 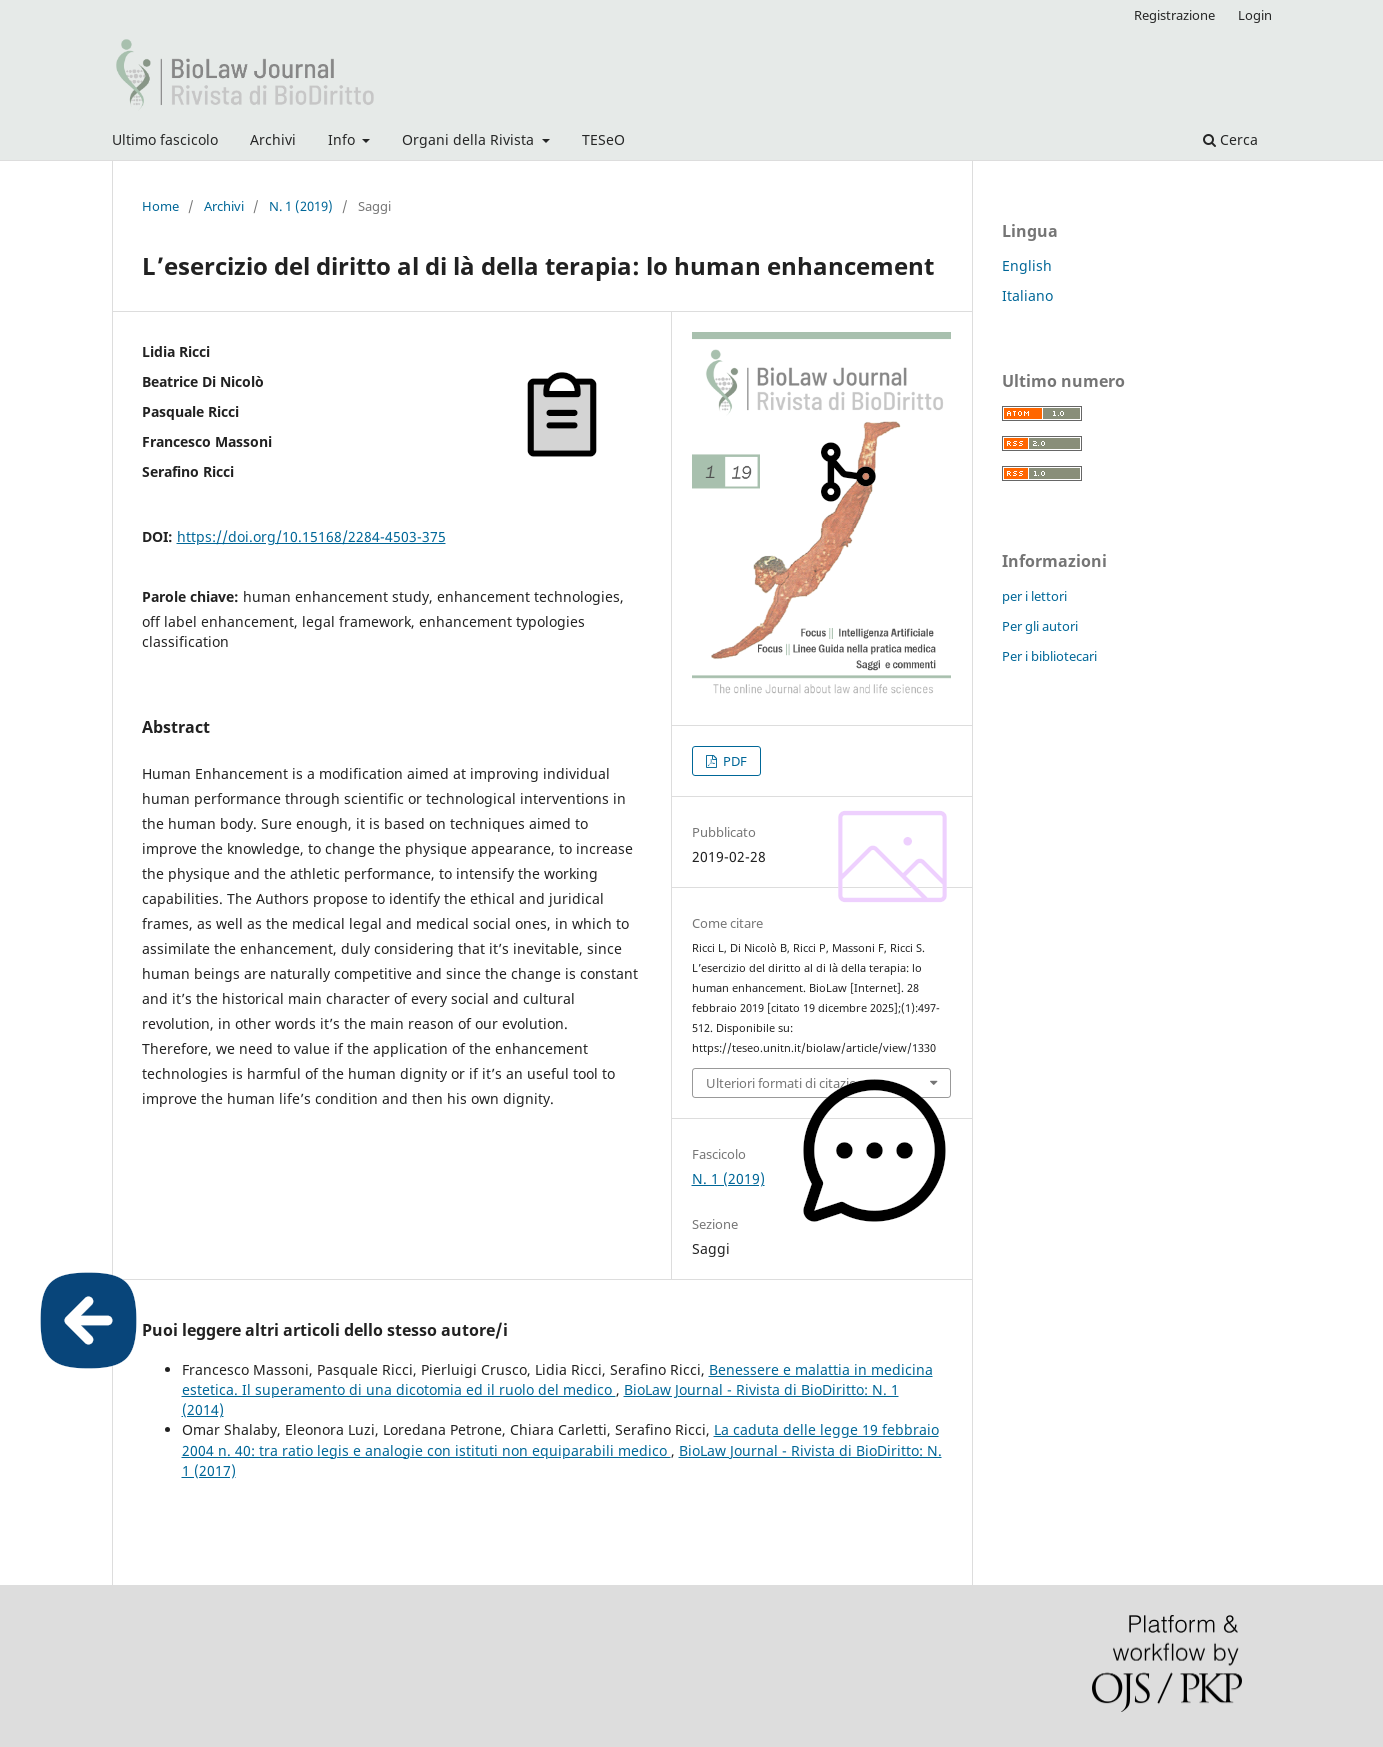 I want to click on go back to the previous screen, so click(x=88, y=1320).